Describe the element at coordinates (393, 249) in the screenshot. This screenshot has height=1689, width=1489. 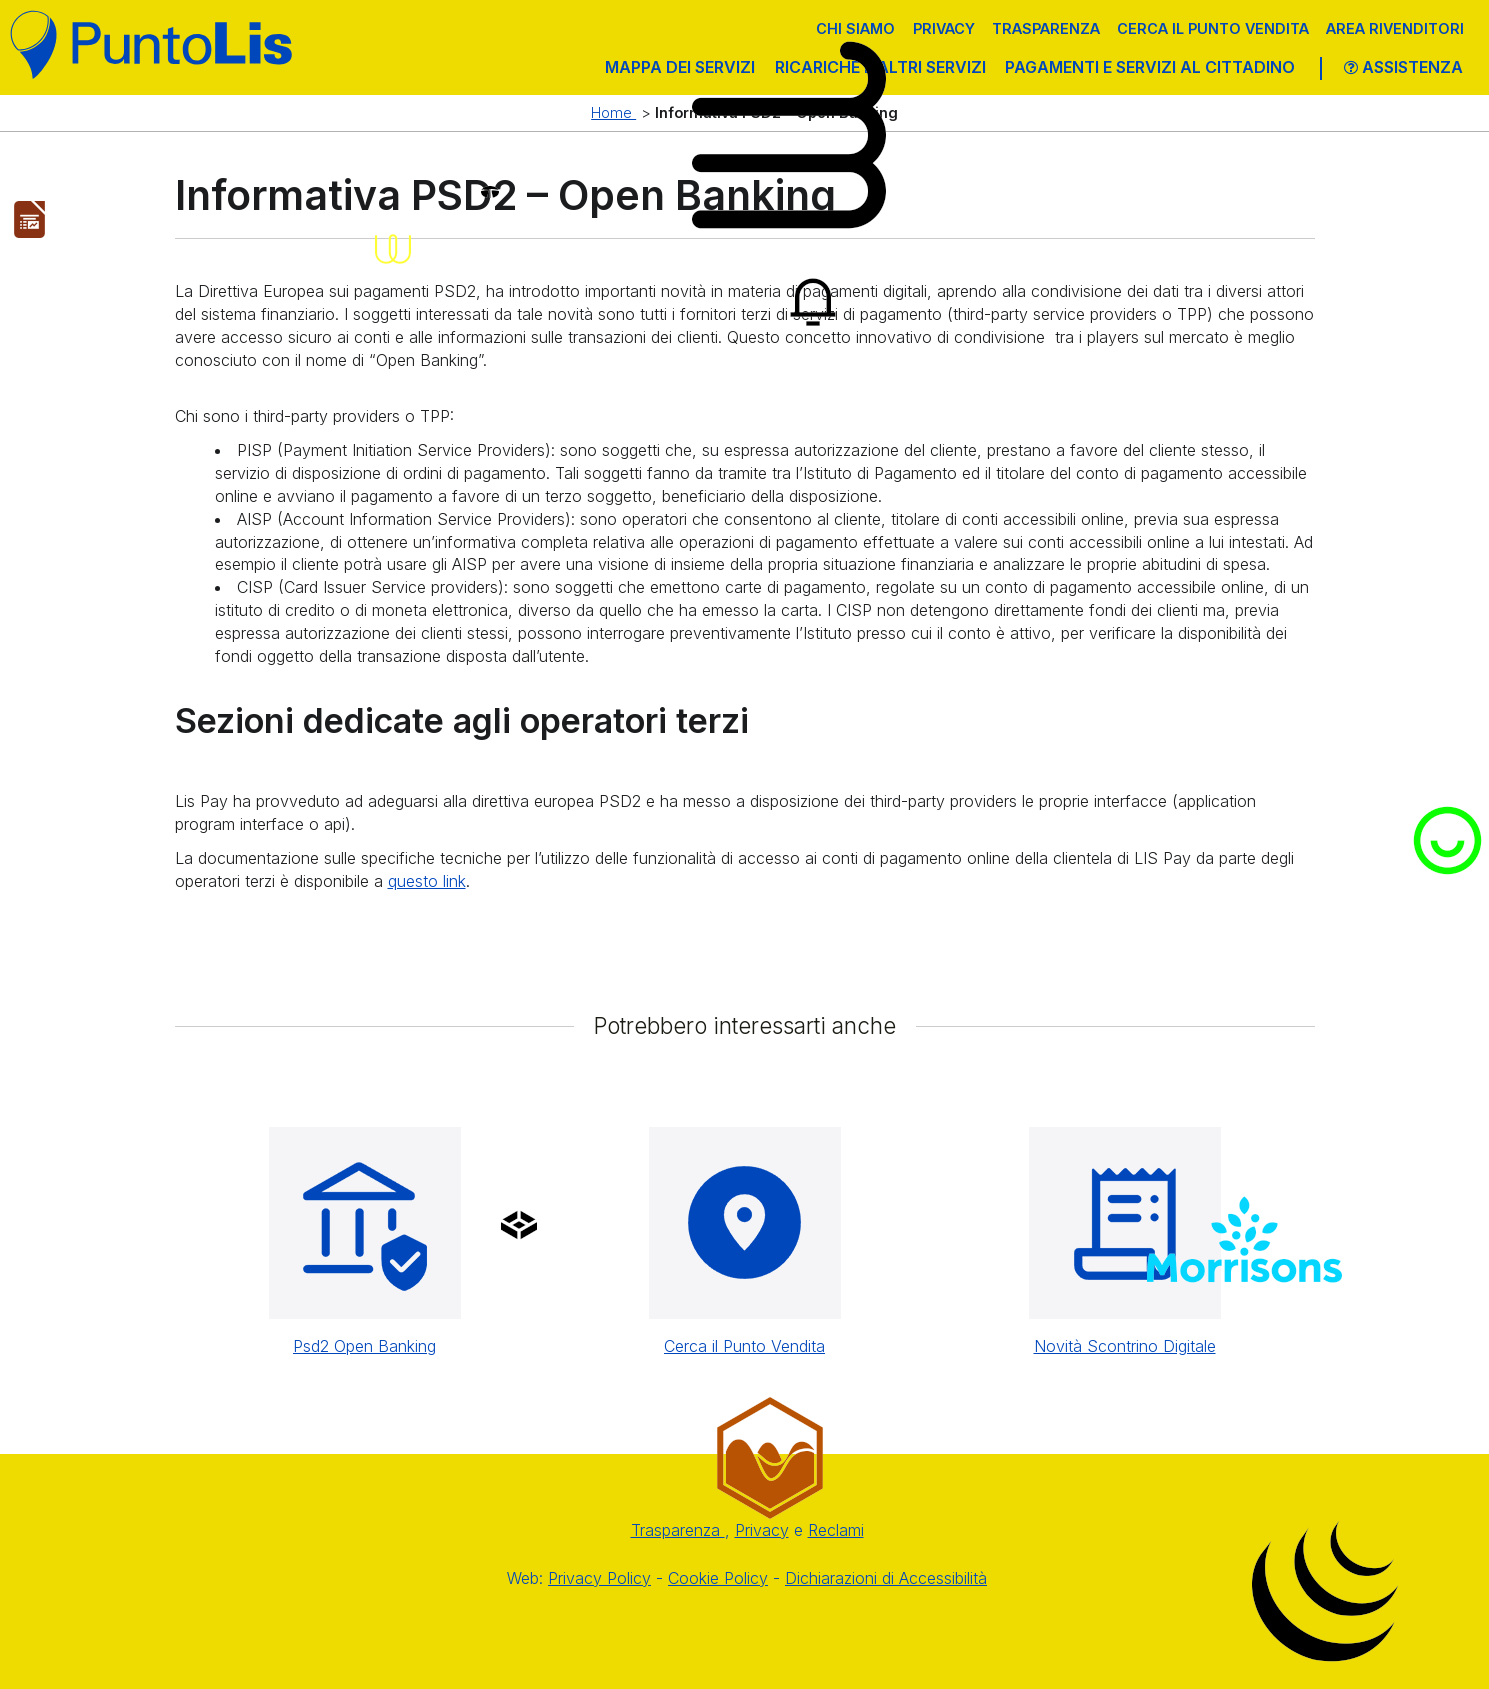
I see `open wire messaging app` at that location.